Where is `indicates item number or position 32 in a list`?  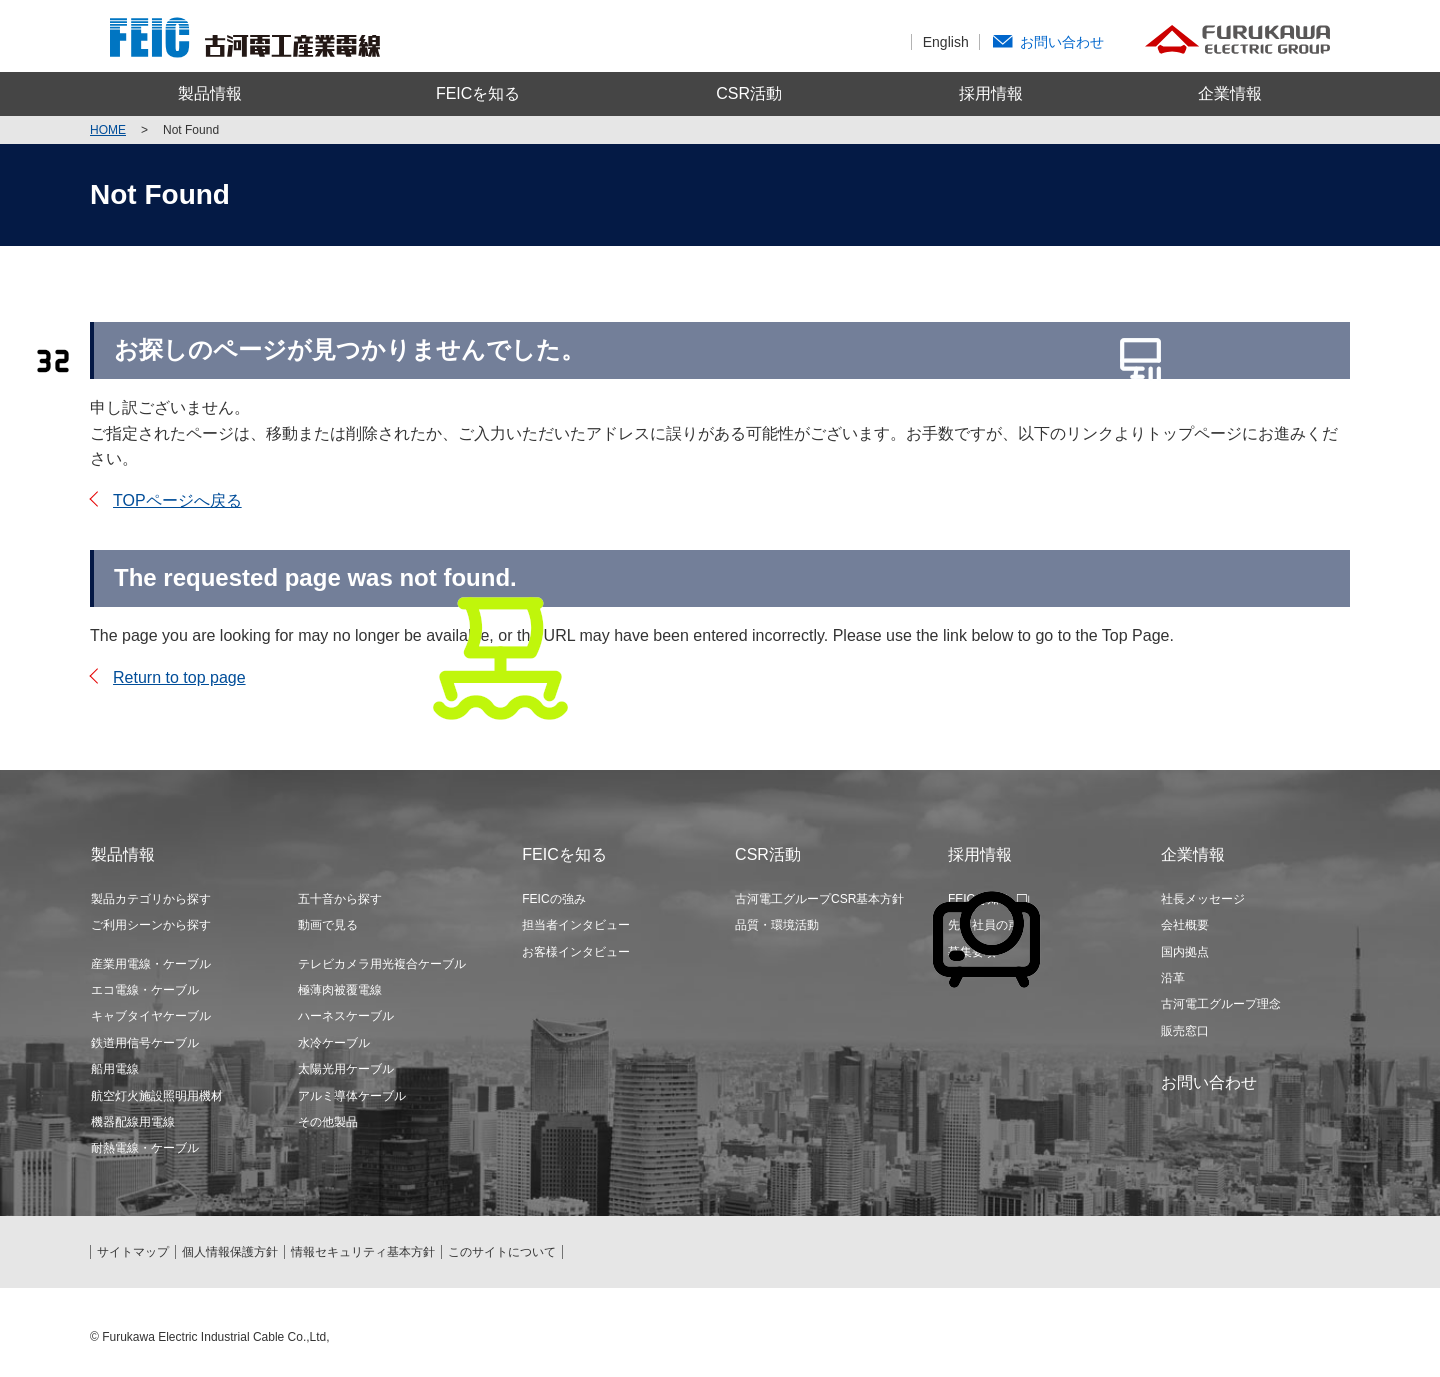
indicates item number or position 32 in a list is located at coordinates (53, 361).